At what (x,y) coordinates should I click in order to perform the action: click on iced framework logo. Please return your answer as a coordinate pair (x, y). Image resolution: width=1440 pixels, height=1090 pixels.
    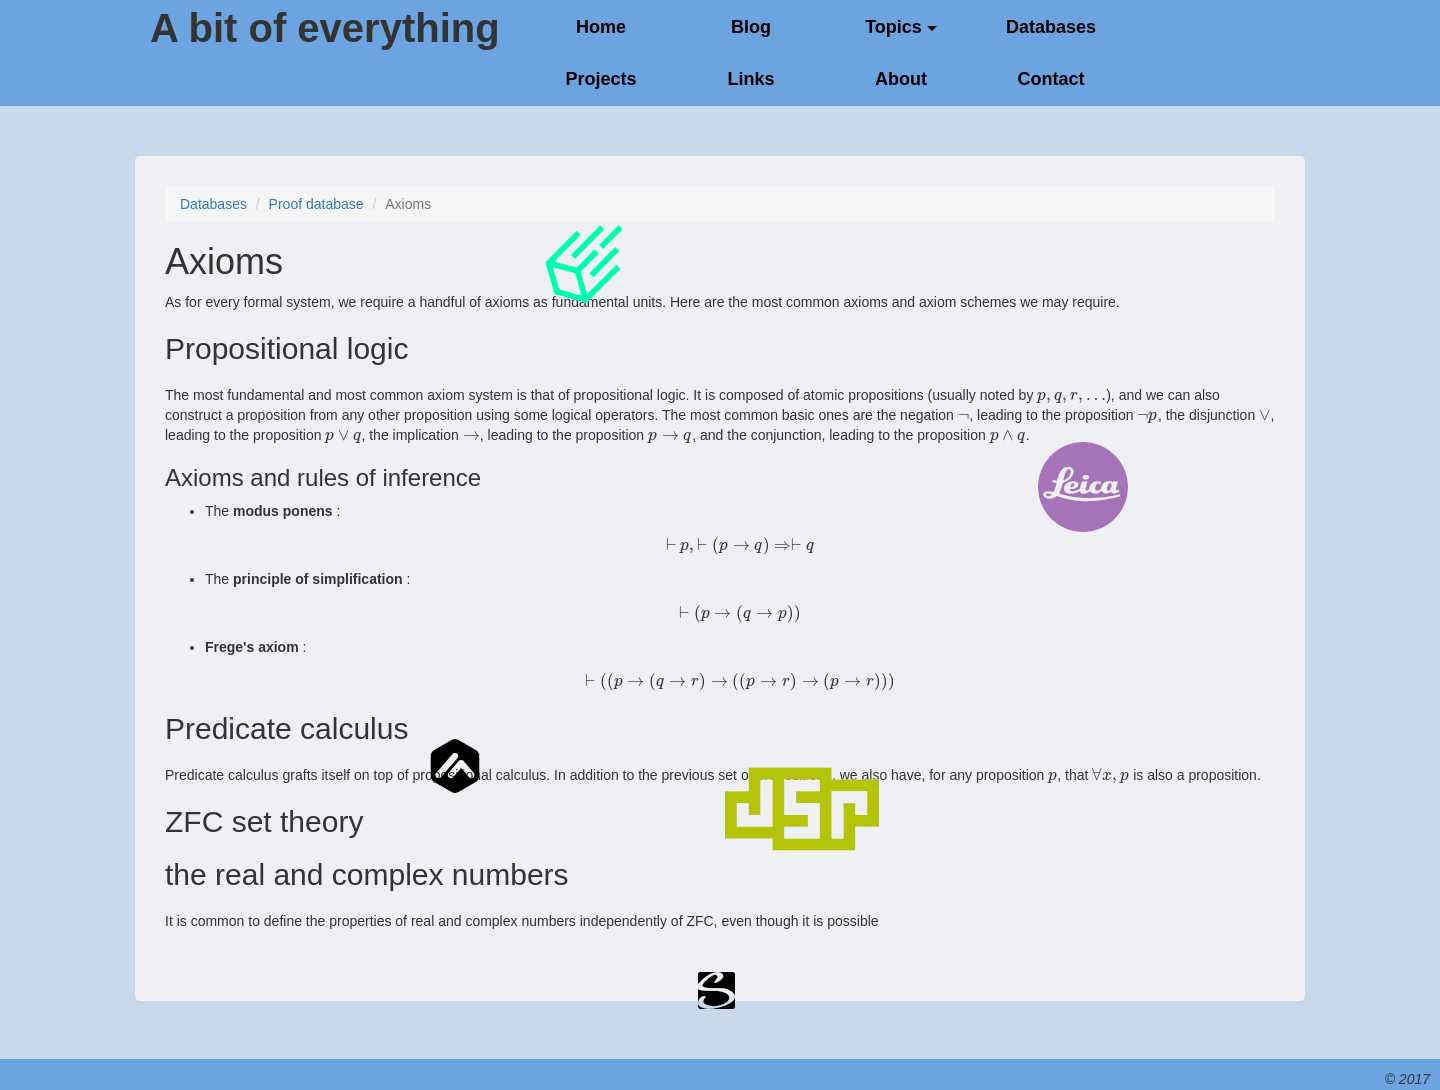
    Looking at the image, I should click on (584, 264).